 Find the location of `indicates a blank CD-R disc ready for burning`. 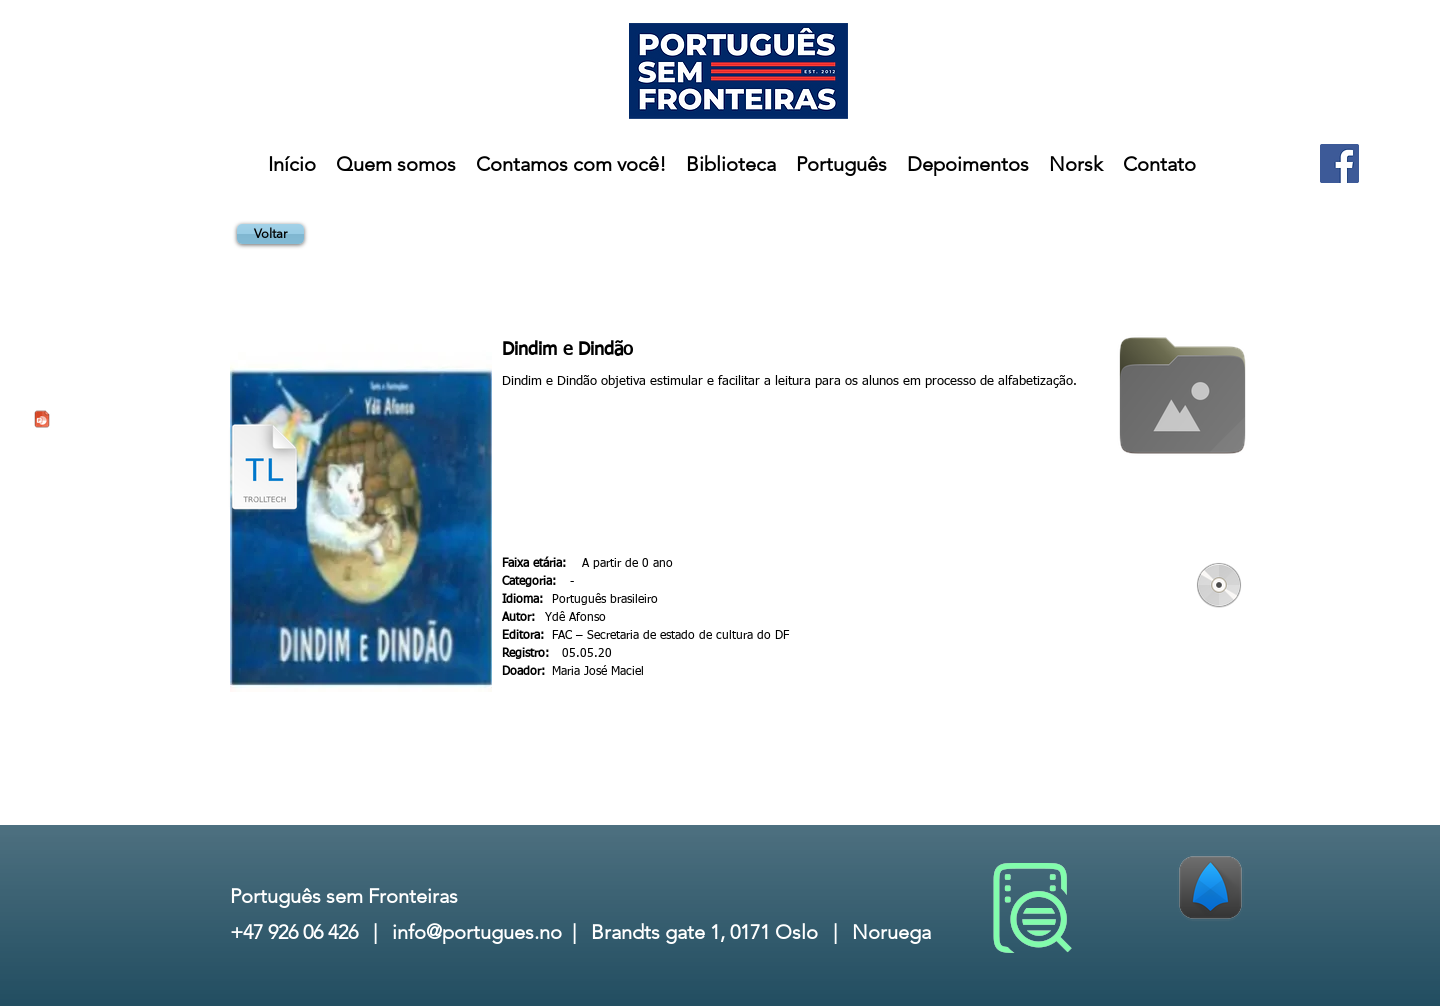

indicates a blank CD-R disc ready for burning is located at coordinates (1219, 585).